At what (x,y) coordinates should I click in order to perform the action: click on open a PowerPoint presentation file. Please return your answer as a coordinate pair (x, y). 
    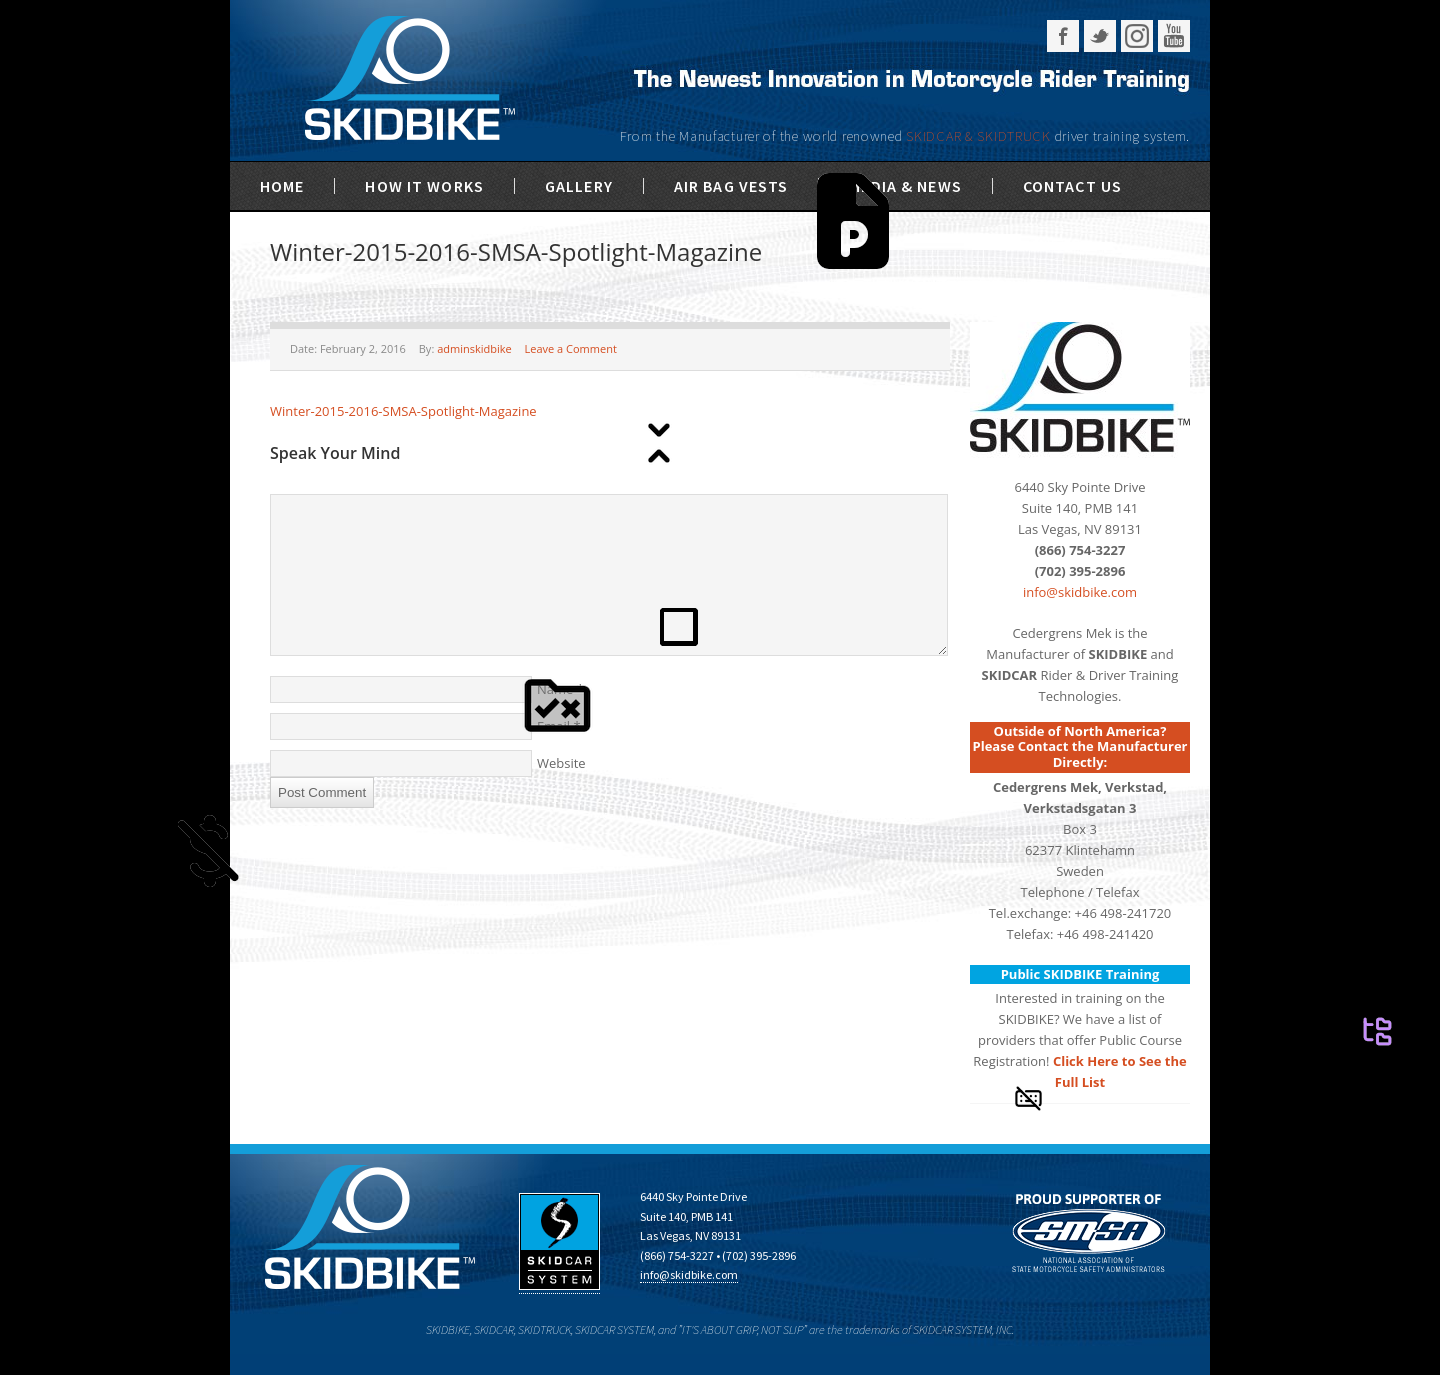
    Looking at the image, I should click on (853, 221).